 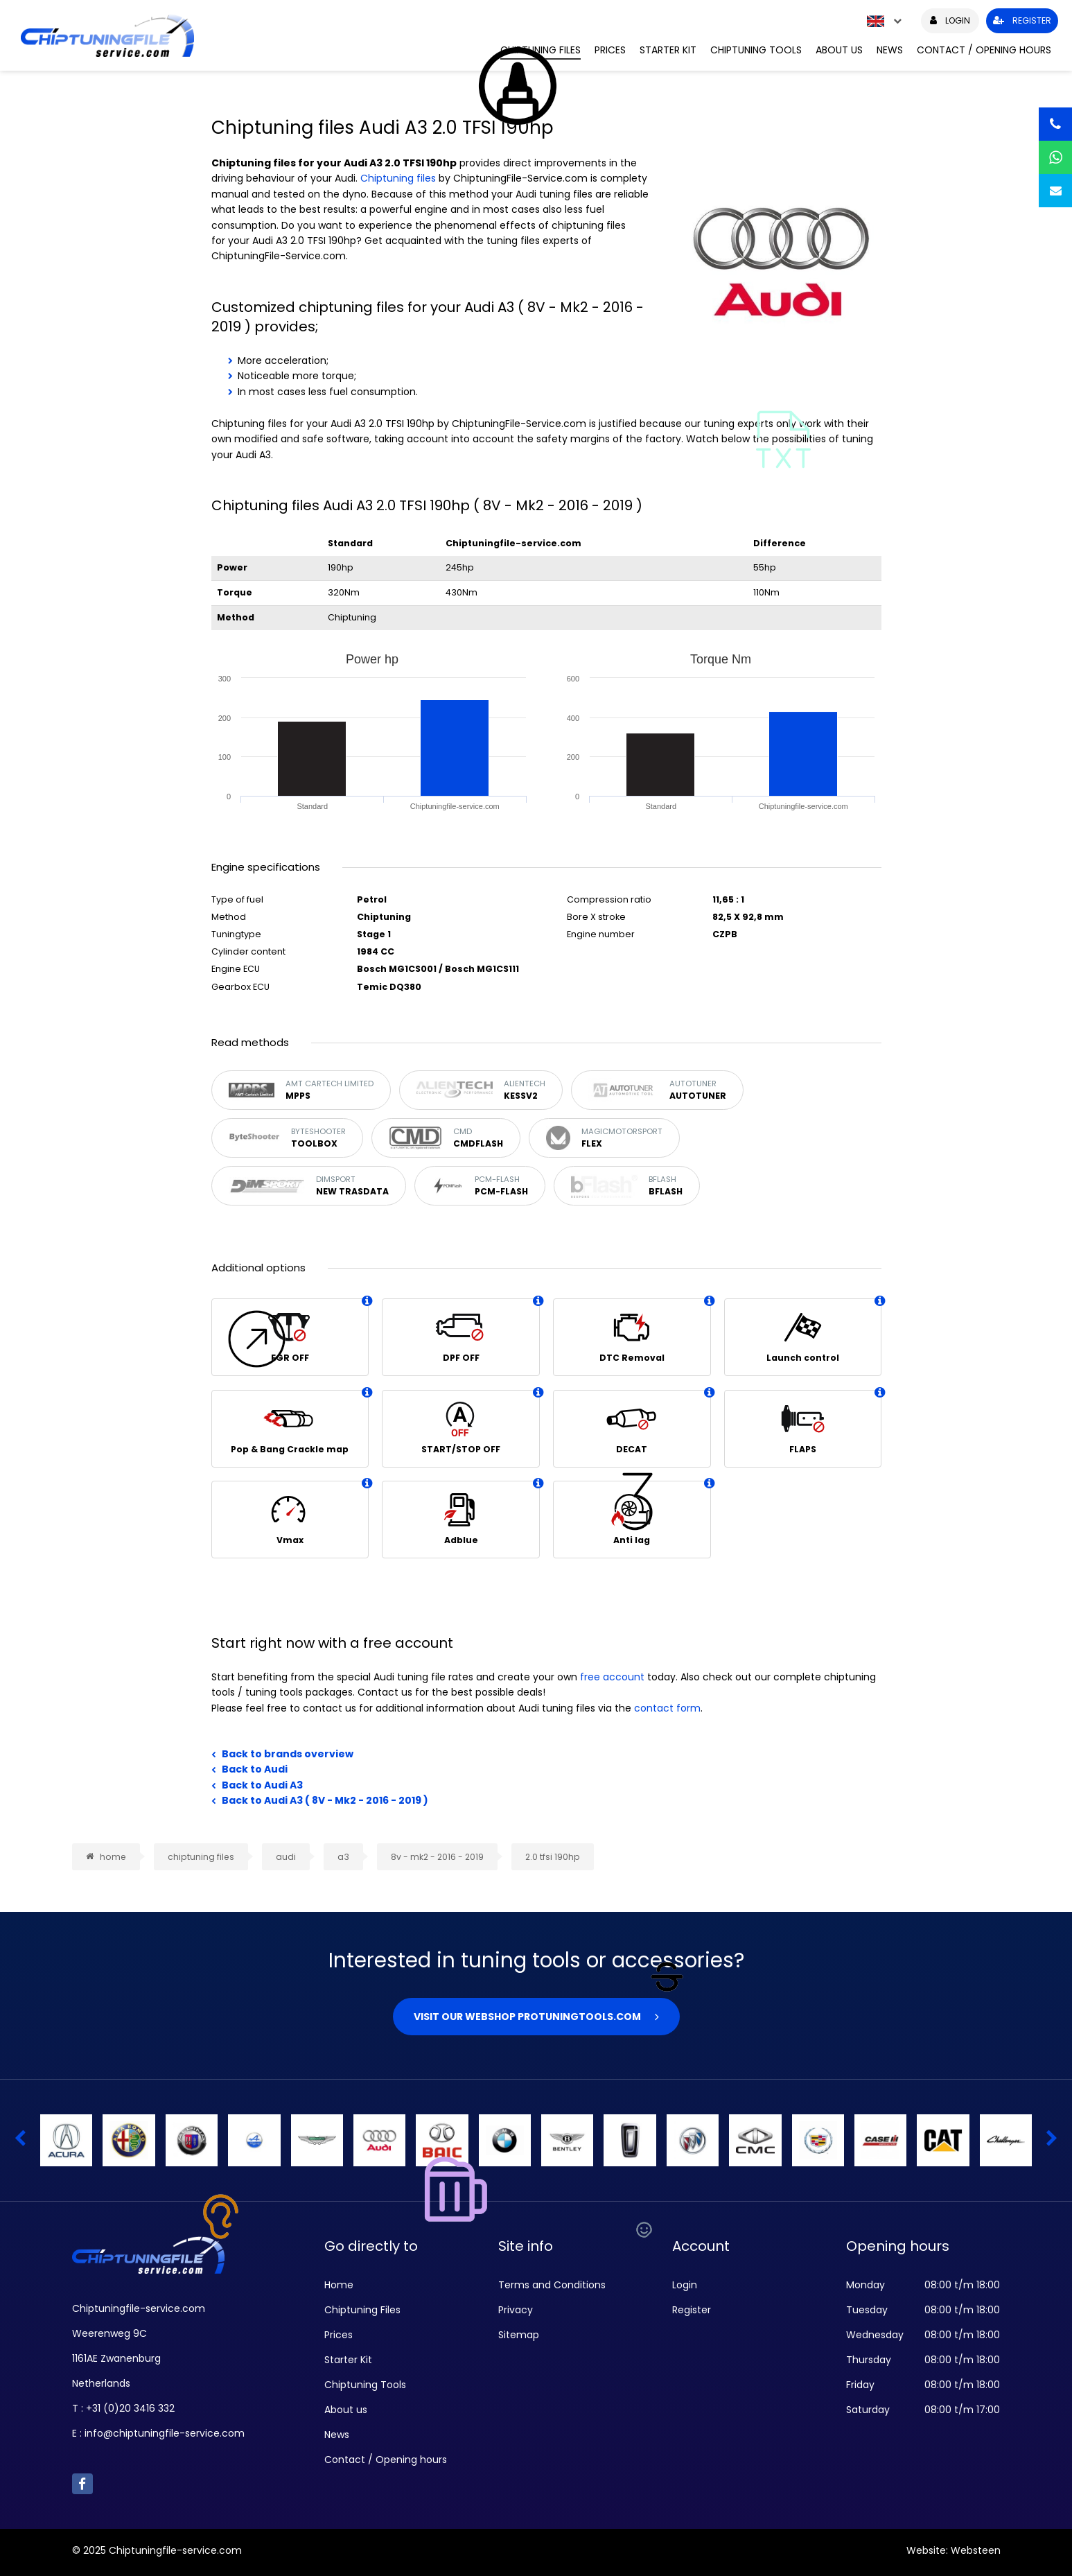 I want to click on add a sticker to your message, so click(x=644, y=2229).